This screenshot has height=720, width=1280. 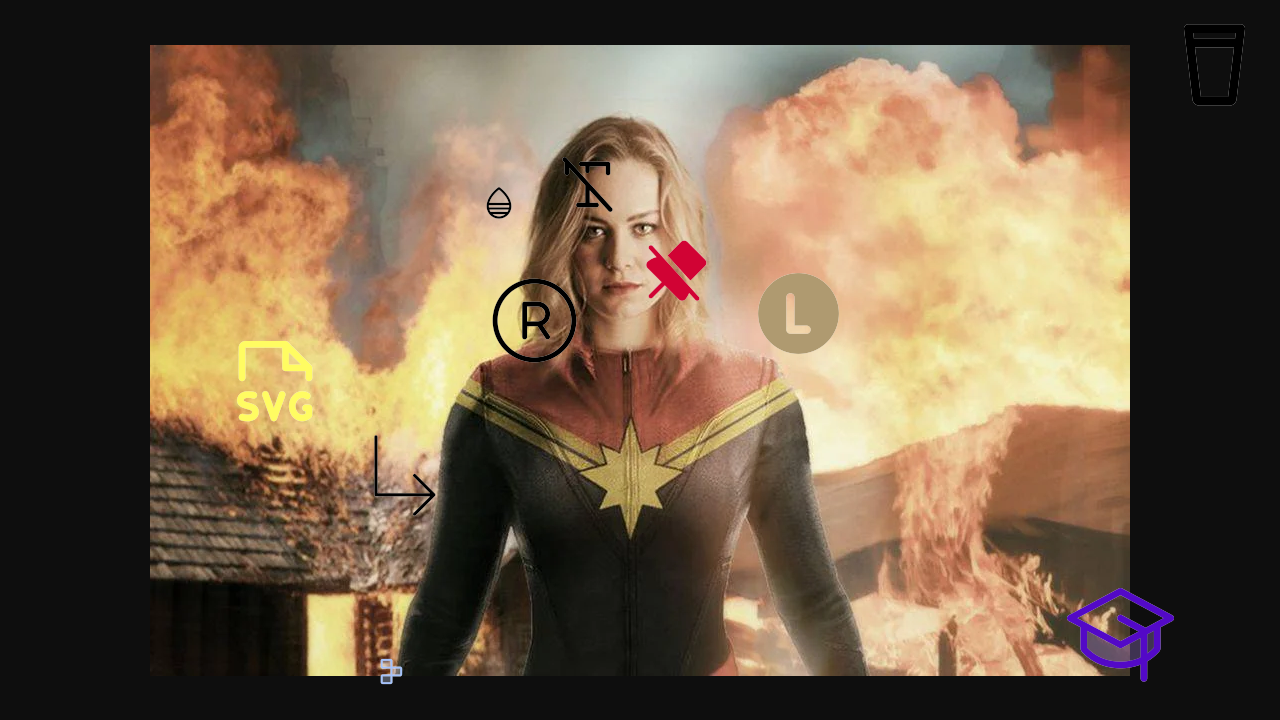 What do you see at coordinates (1120, 631) in the screenshot?
I see `access education or learning resources` at bounding box center [1120, 631].